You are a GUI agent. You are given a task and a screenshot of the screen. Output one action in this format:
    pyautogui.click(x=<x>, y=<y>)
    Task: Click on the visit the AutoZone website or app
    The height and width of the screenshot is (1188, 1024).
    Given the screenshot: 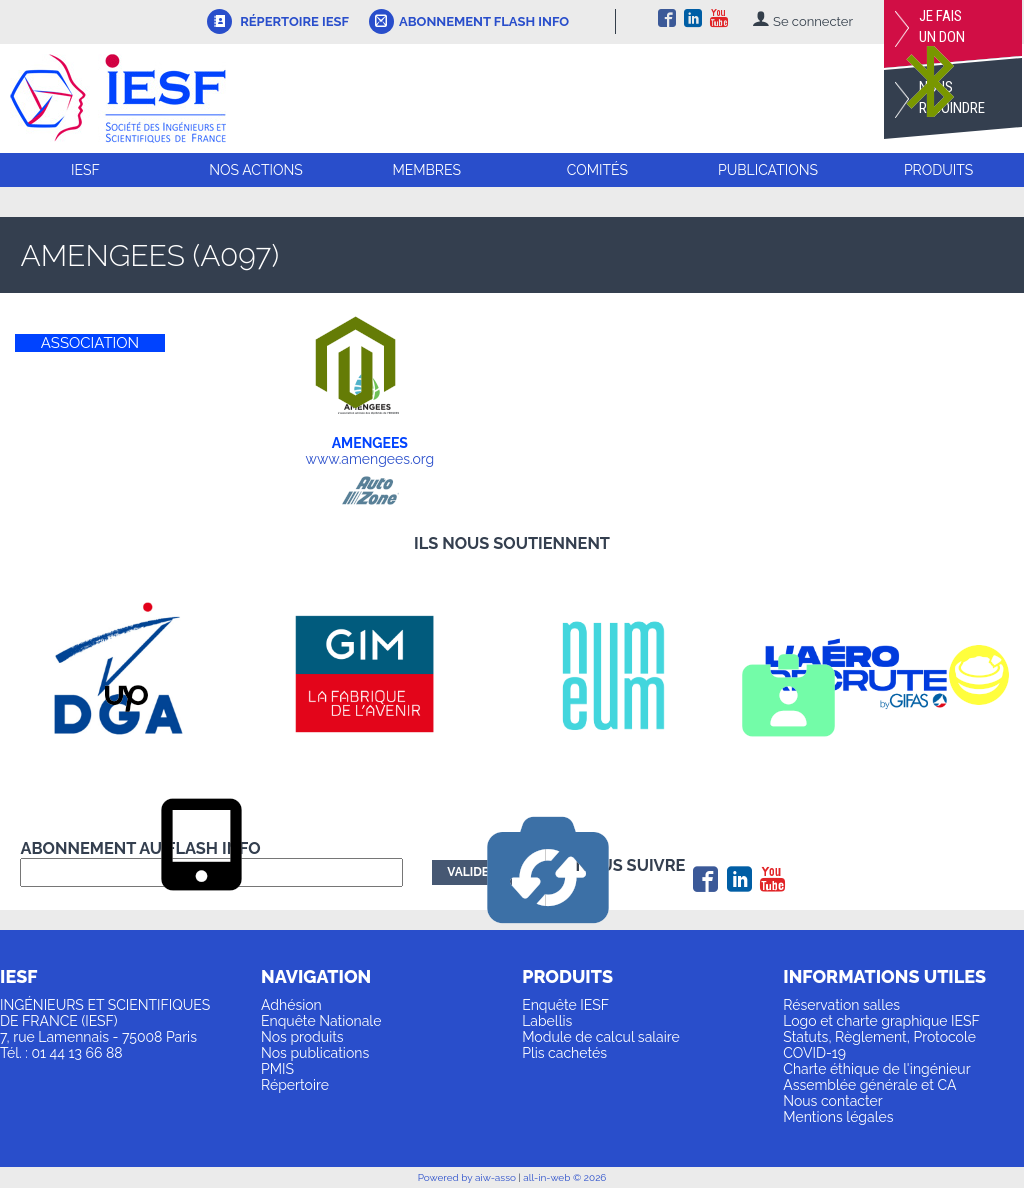 What is the action you would take?
    pyautogui.click(x=370, y=490)
    